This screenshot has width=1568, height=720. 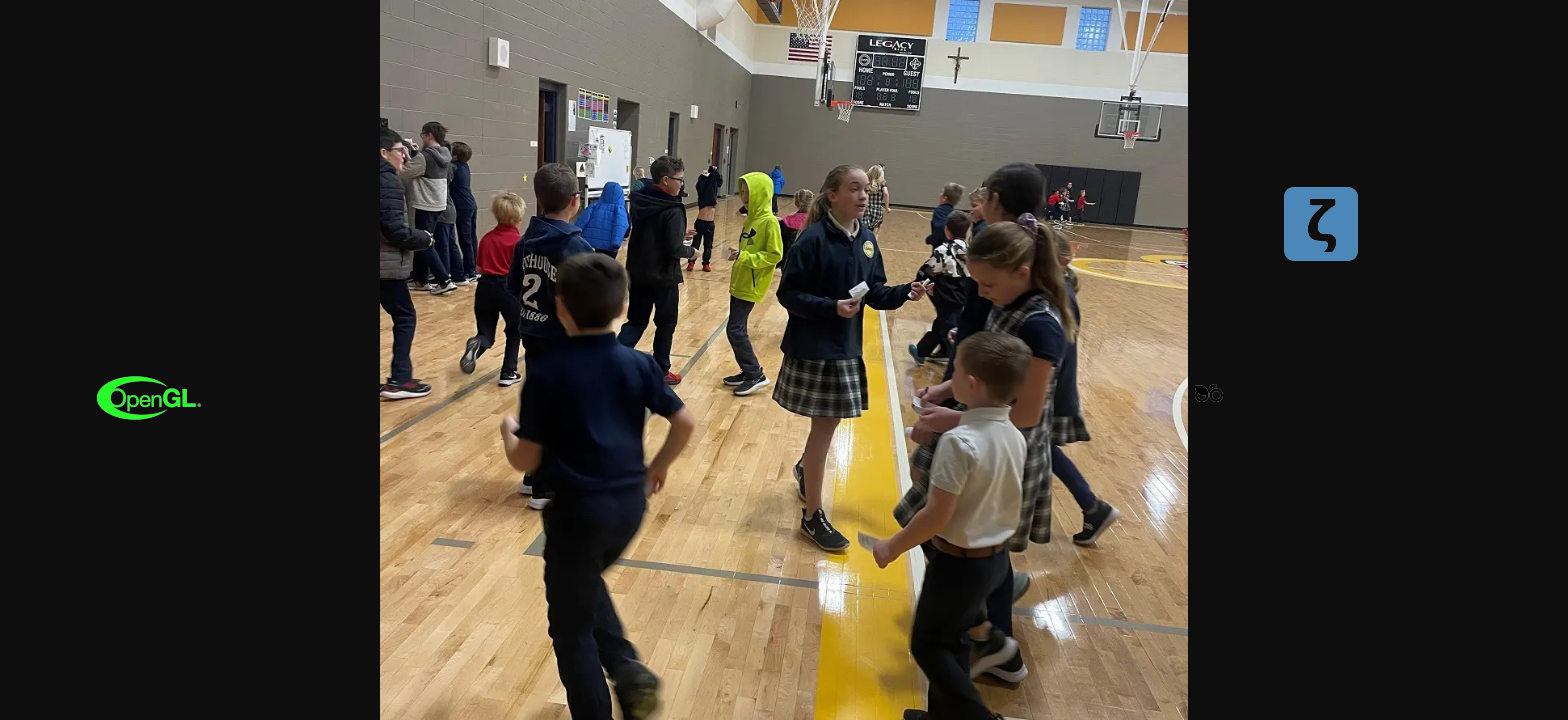 What do you see at coordinates (1321, 224) in the screenshot?
I see `open zettlr markdown editor` at bounding box center [1321, 224].